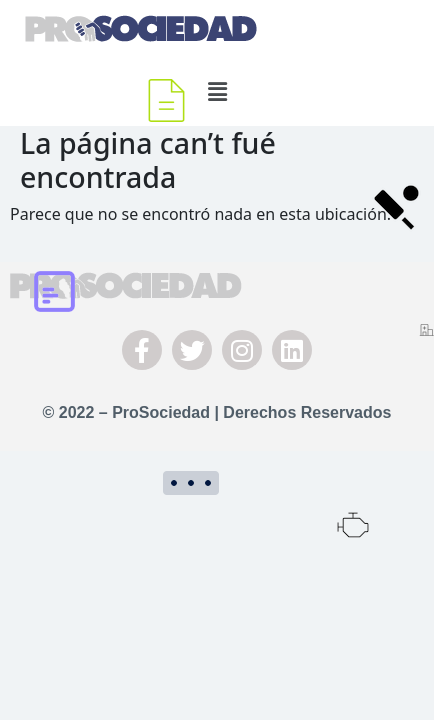  Describe the element at coordinates (426, 330) in the screenshot. I see `find nearby hospitals or medical facilities` at that location.